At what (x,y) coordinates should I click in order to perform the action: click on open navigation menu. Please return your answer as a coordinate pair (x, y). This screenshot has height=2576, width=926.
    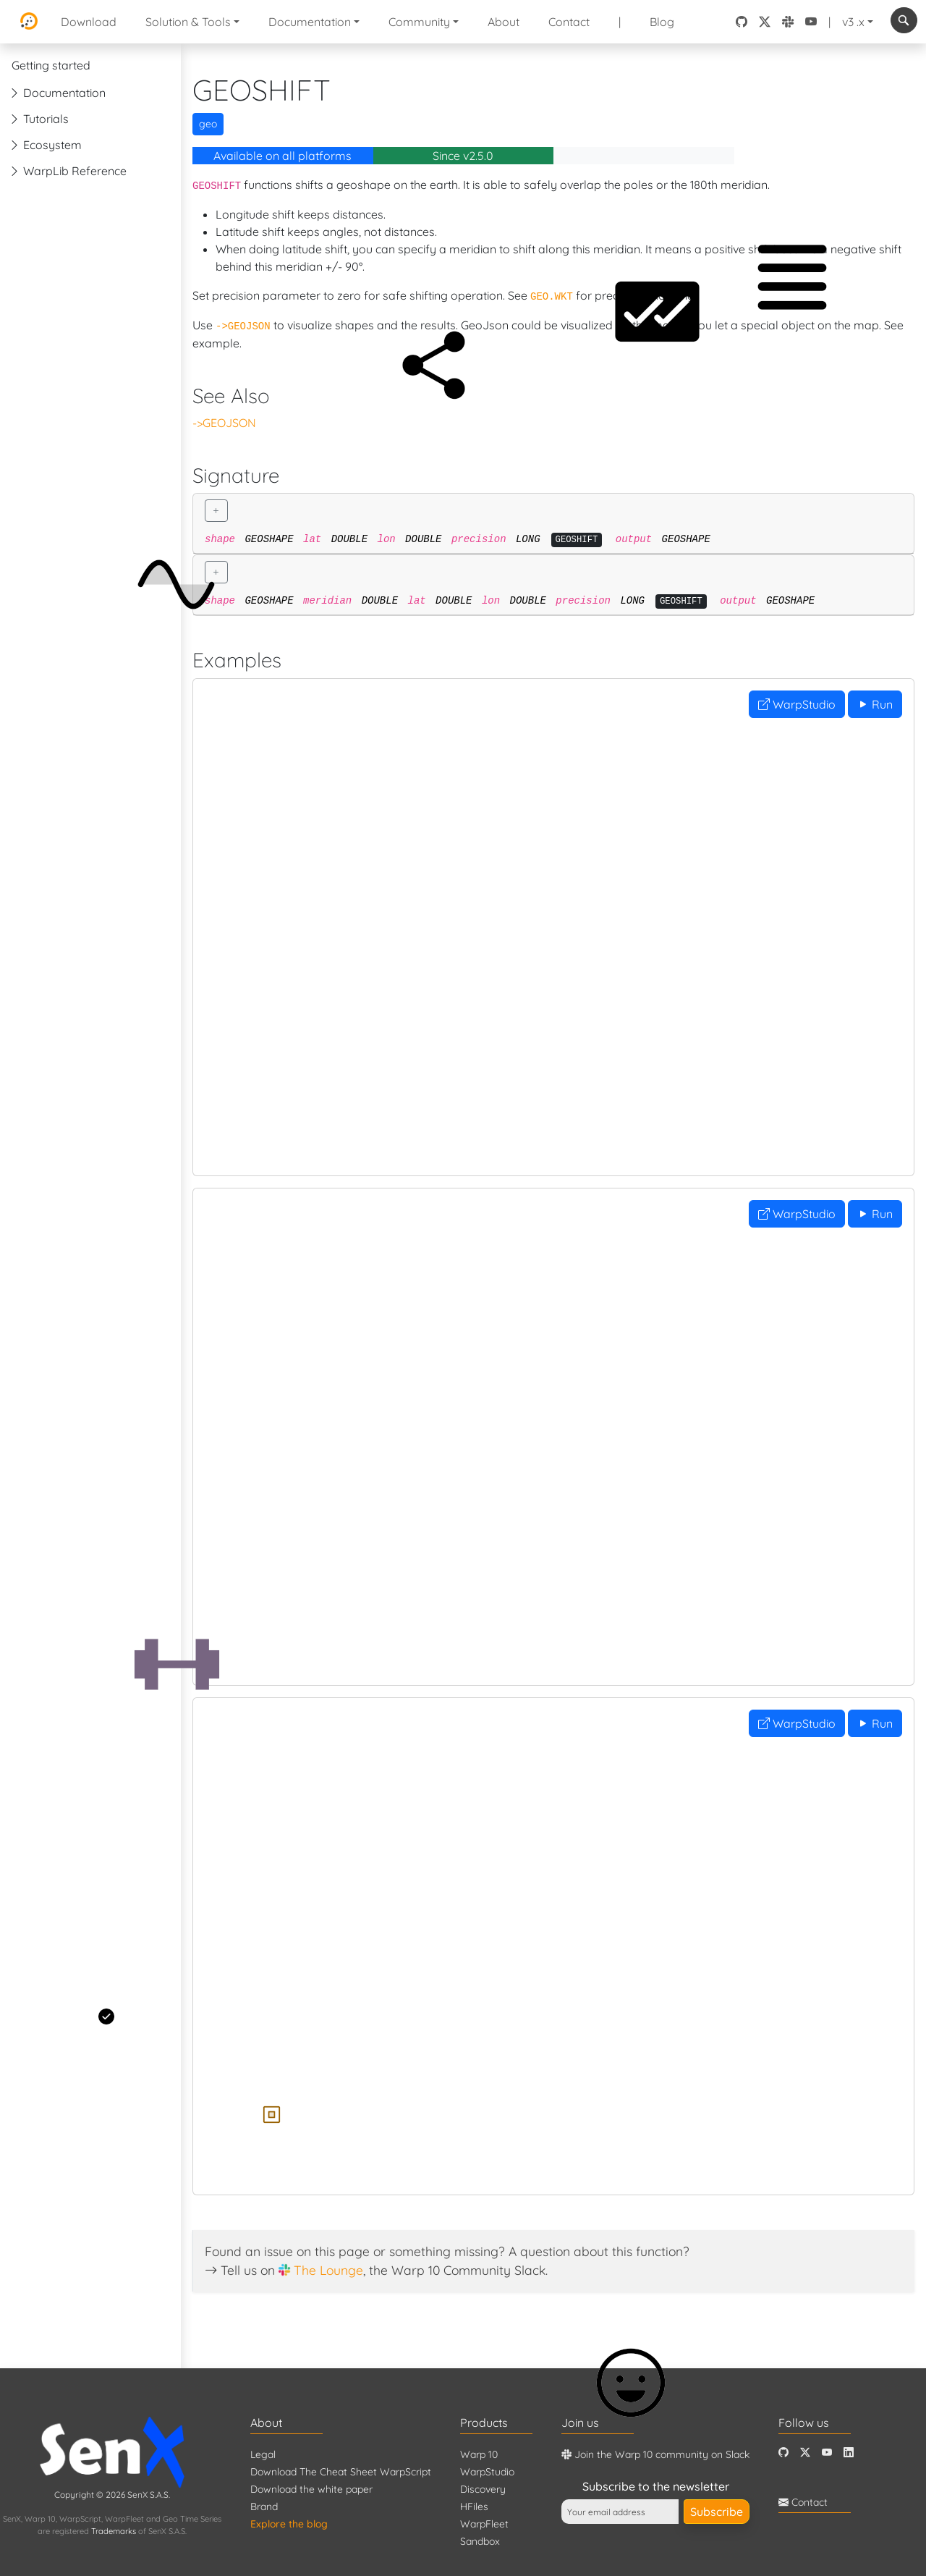
    Looking at the image, I should click on (792, 277).